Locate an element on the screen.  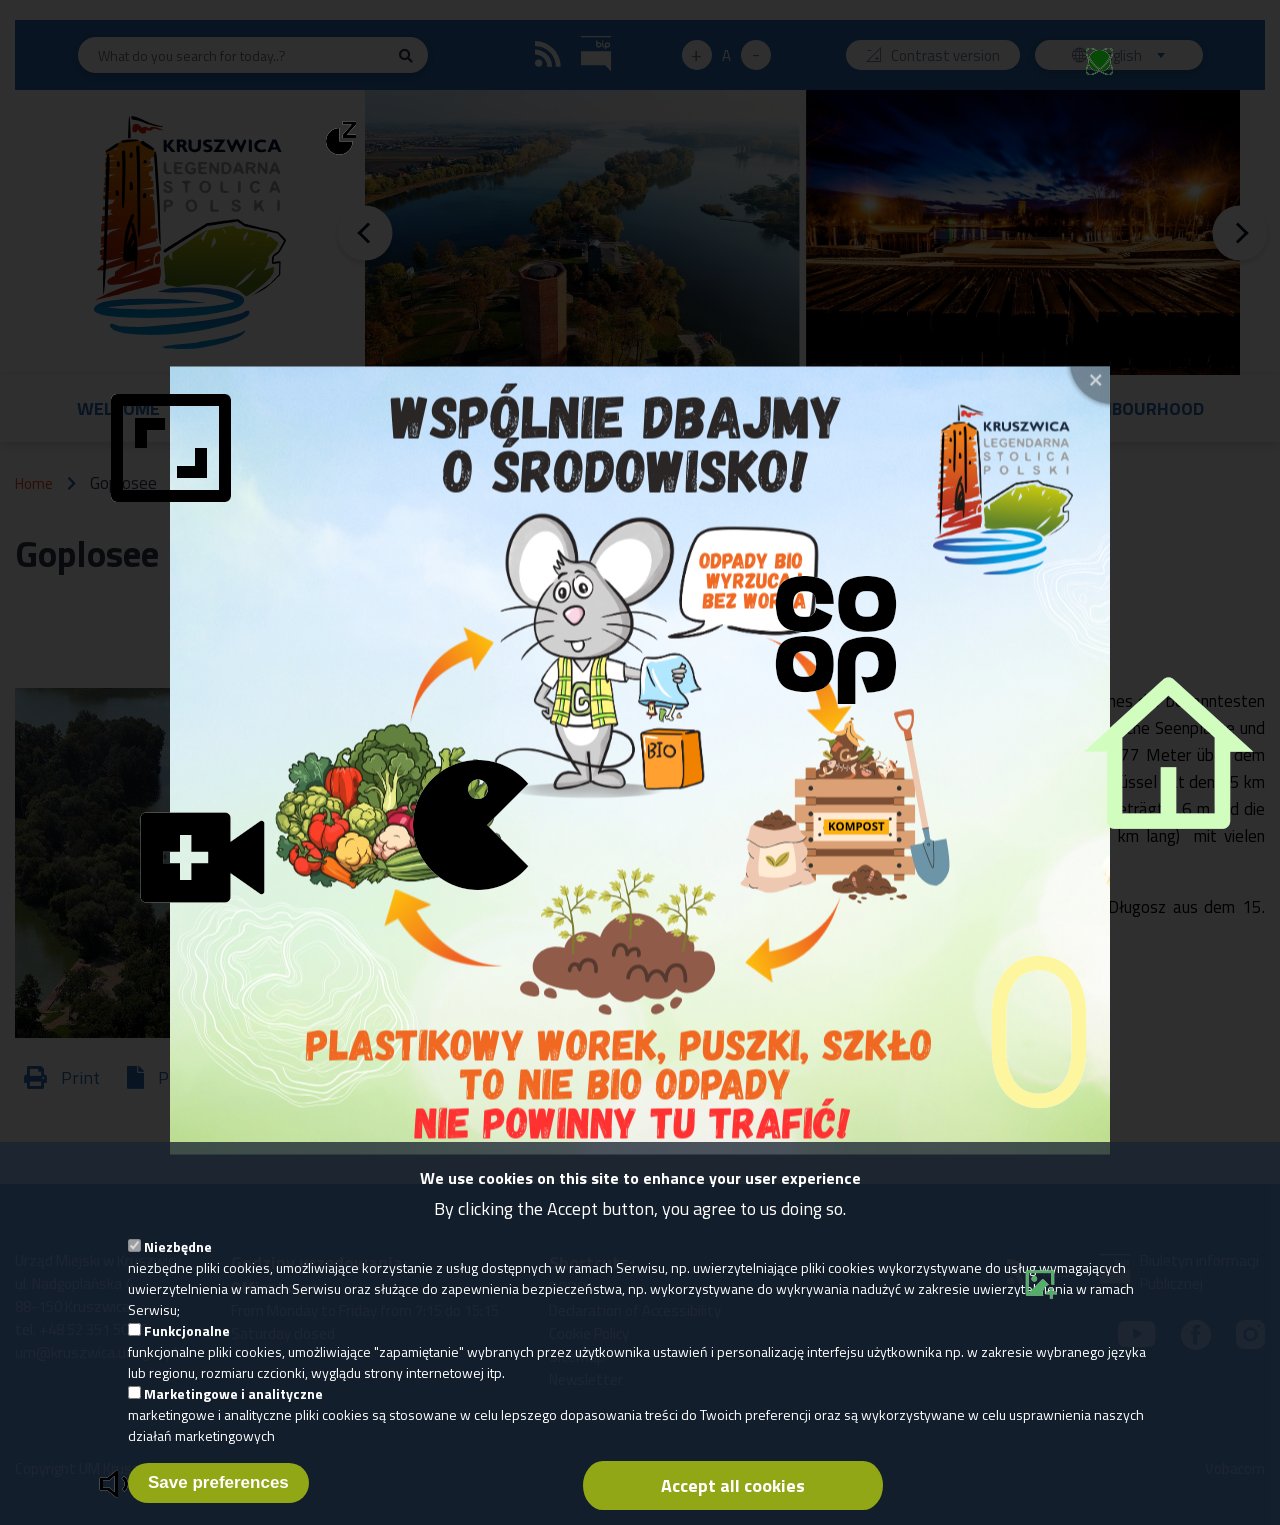
add a new image or photo is located at coordinates (1040, 1283).